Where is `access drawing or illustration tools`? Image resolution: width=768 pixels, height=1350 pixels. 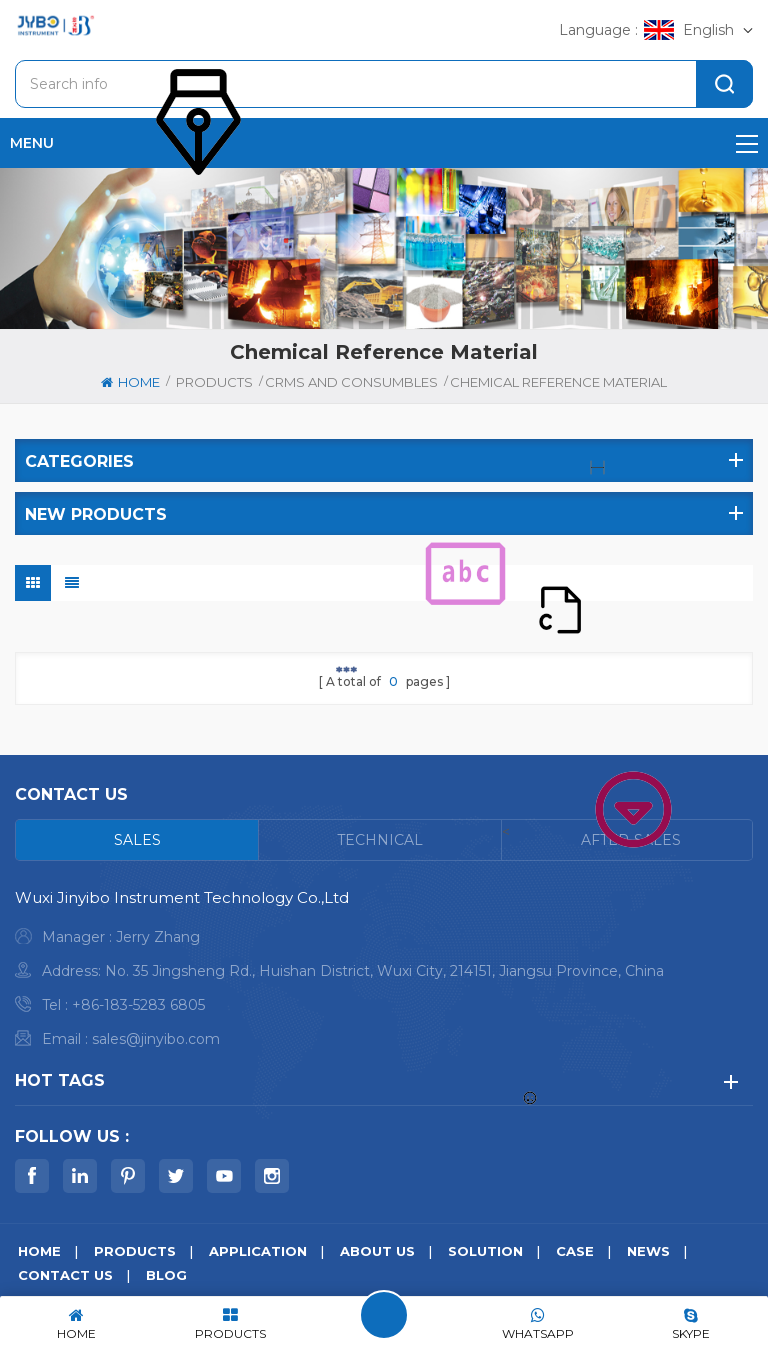 access drawing or illustration tools is located at coordinates (198, 118).